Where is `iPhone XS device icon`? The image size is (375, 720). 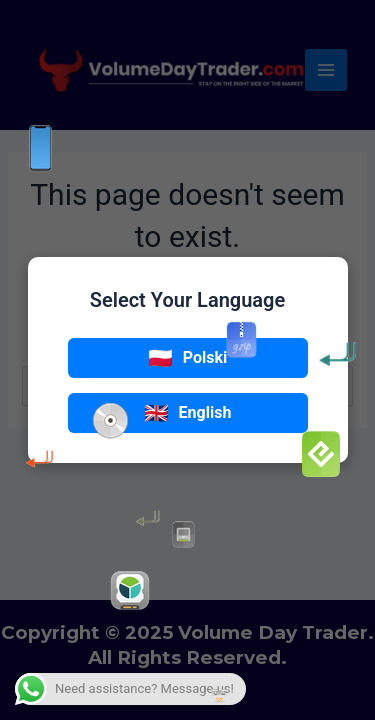 iPhone XS device icon is located at coordinates (40, 148).